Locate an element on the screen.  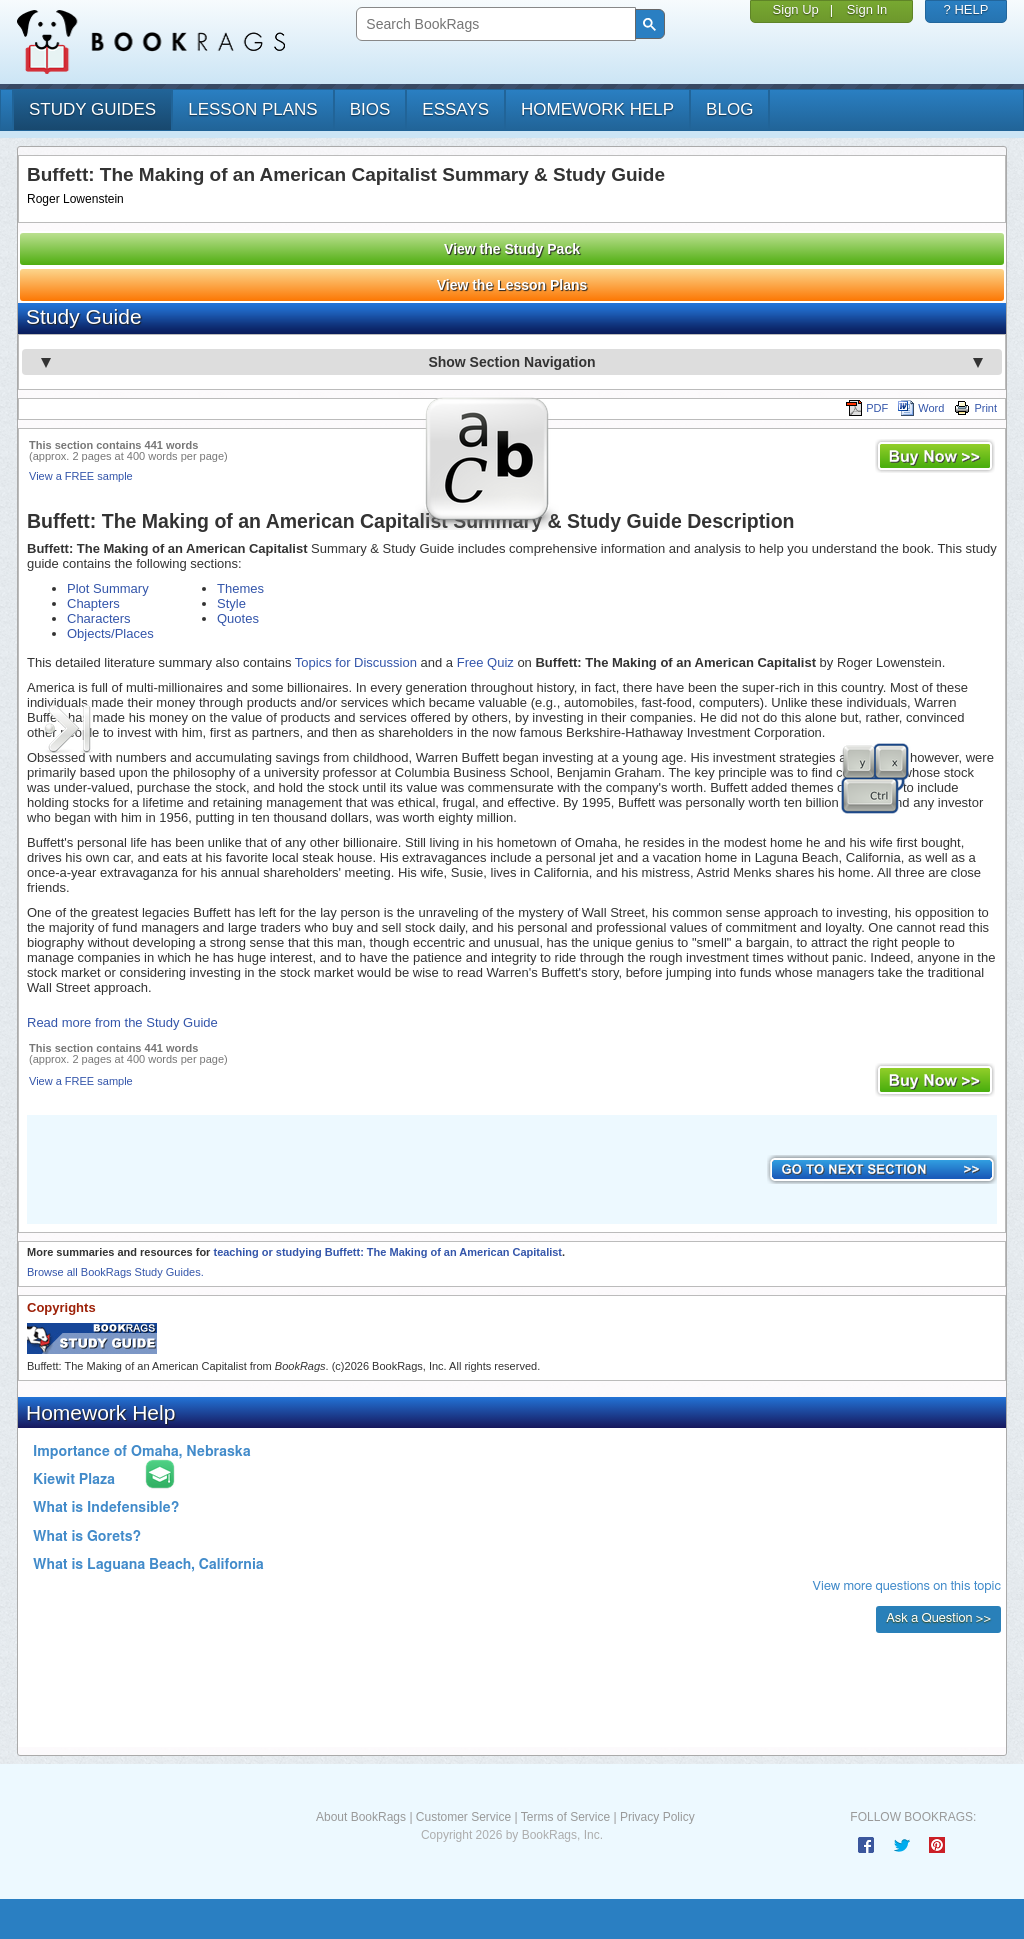
configure keyboard shortcuts in system preferences is located at coordinates (875, 780).